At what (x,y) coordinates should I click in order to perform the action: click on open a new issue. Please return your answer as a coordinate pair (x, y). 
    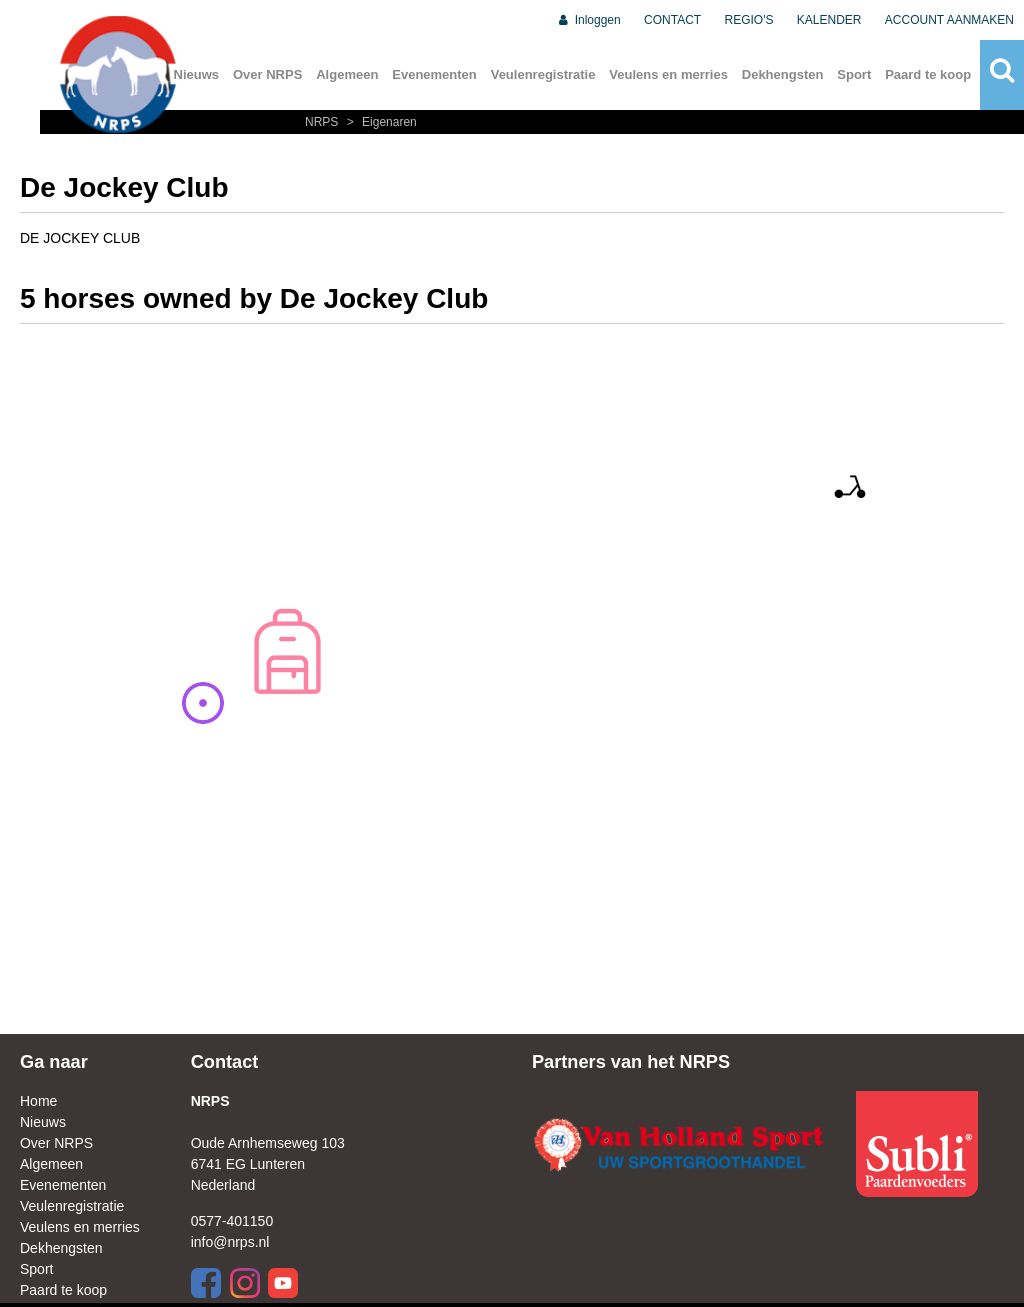
    Looking at the image, I should click on (203, 703).